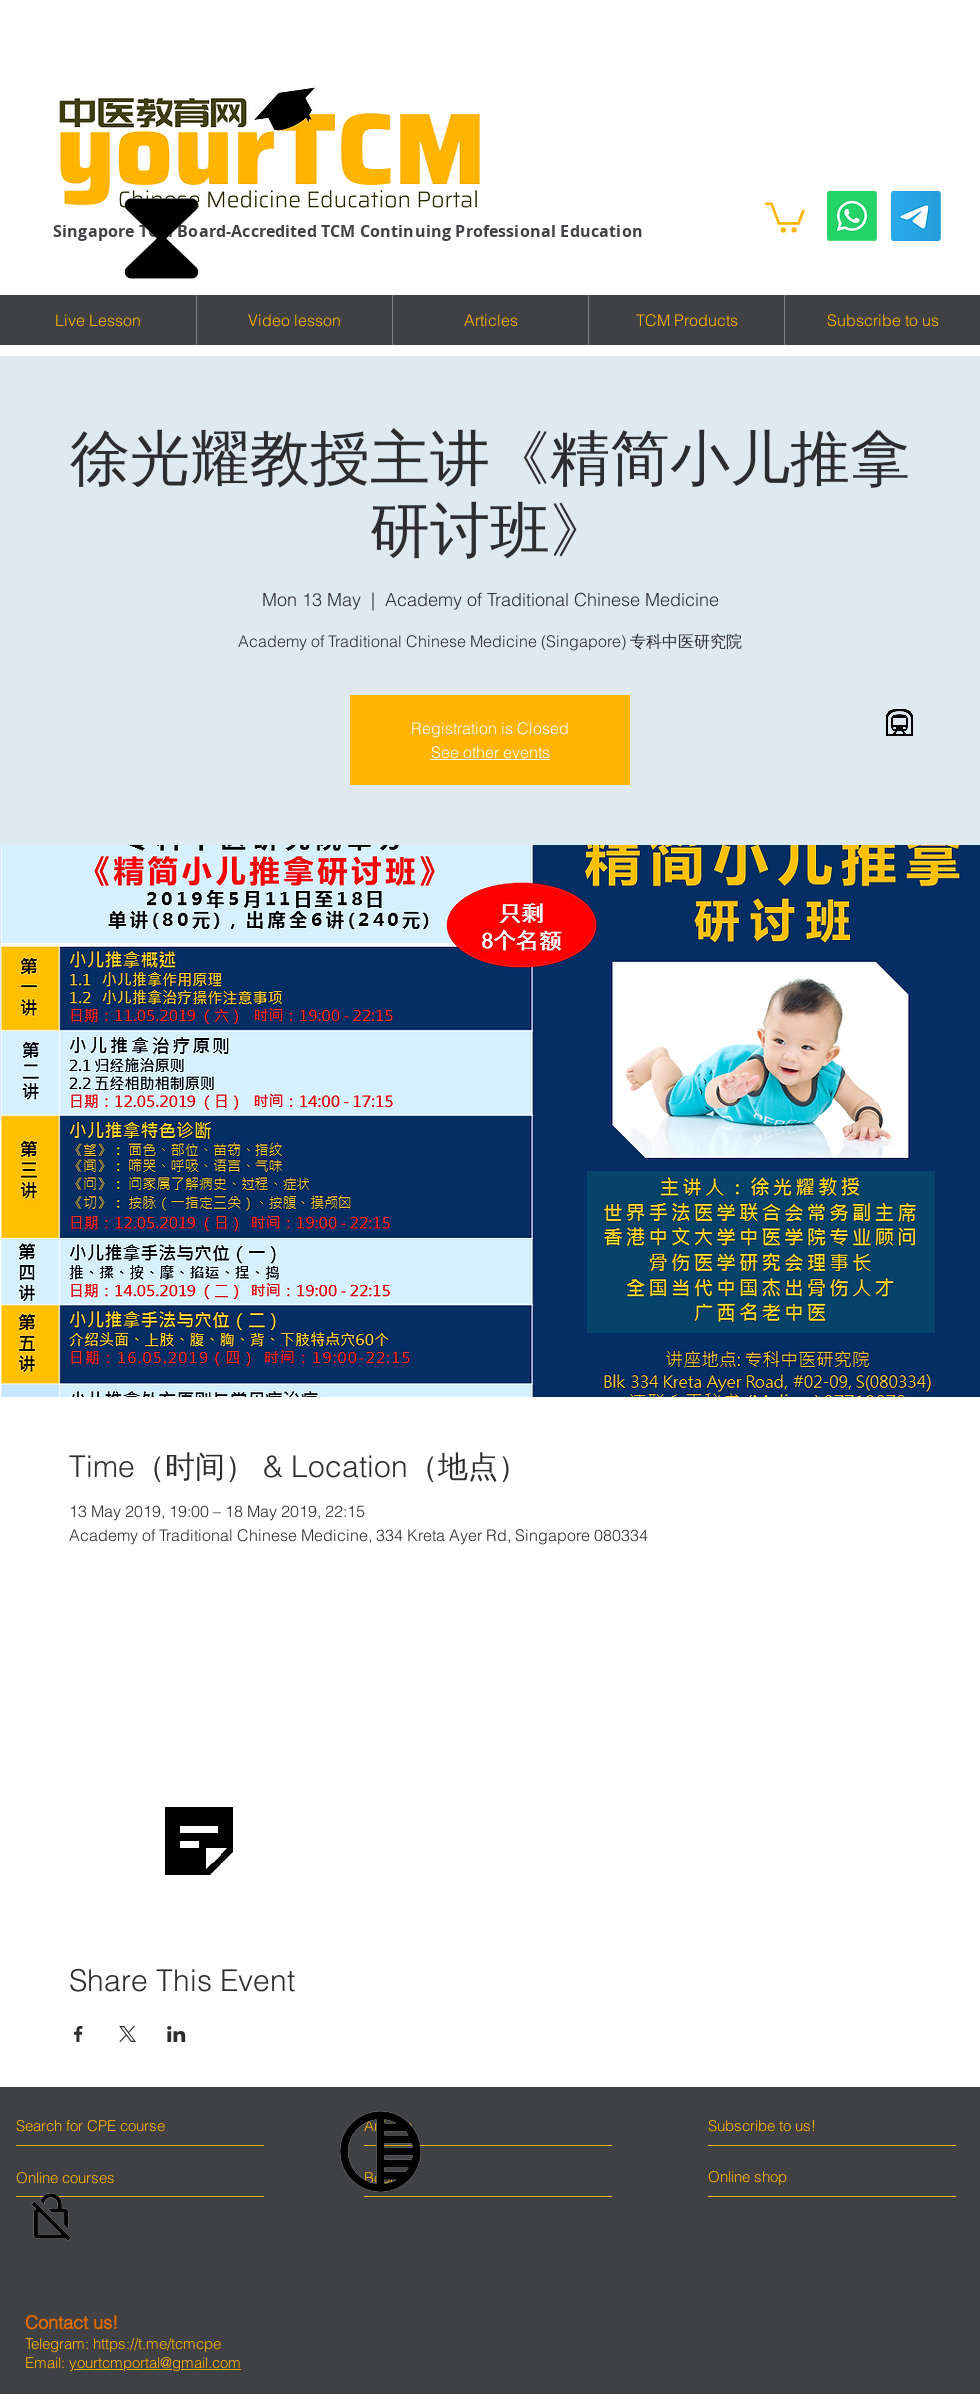 The height and width of the screenshot is (2396, 980). Describe the element at coordinates (199, 1841) in the screenshot. I see `create a new sticky note` at that location.